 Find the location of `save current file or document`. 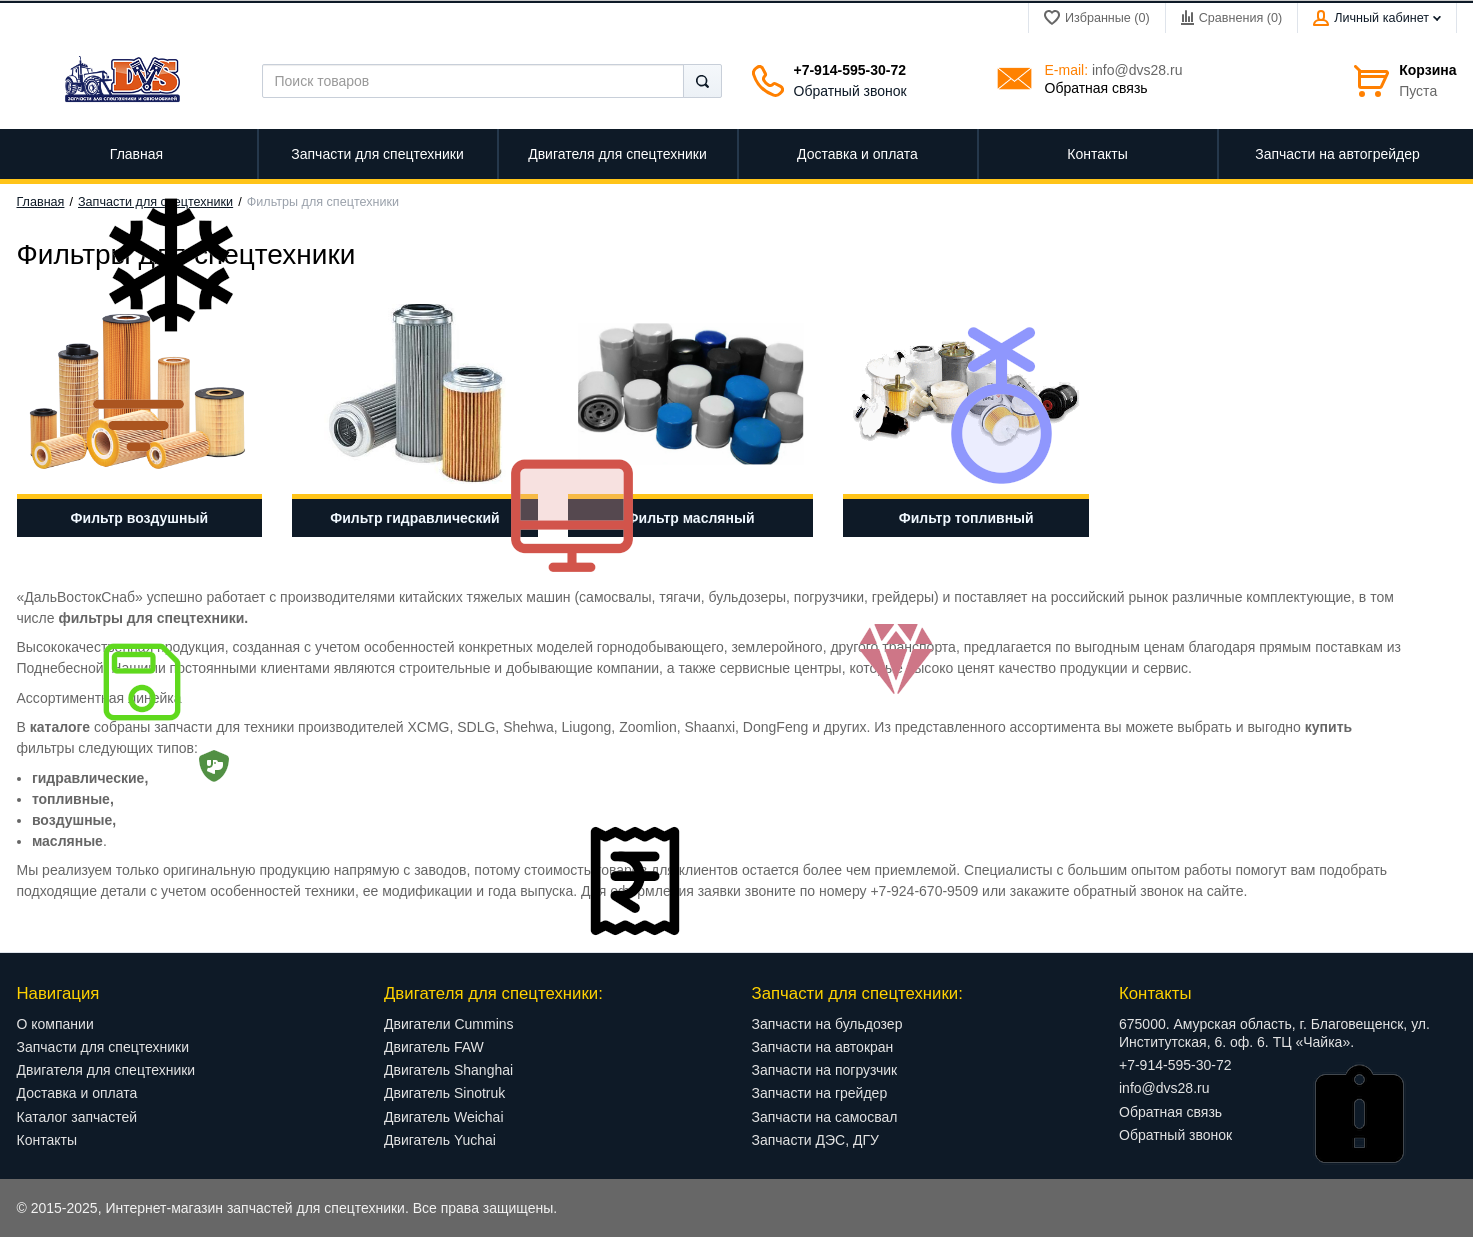

save current file or document is located at coordinates (142, 682).